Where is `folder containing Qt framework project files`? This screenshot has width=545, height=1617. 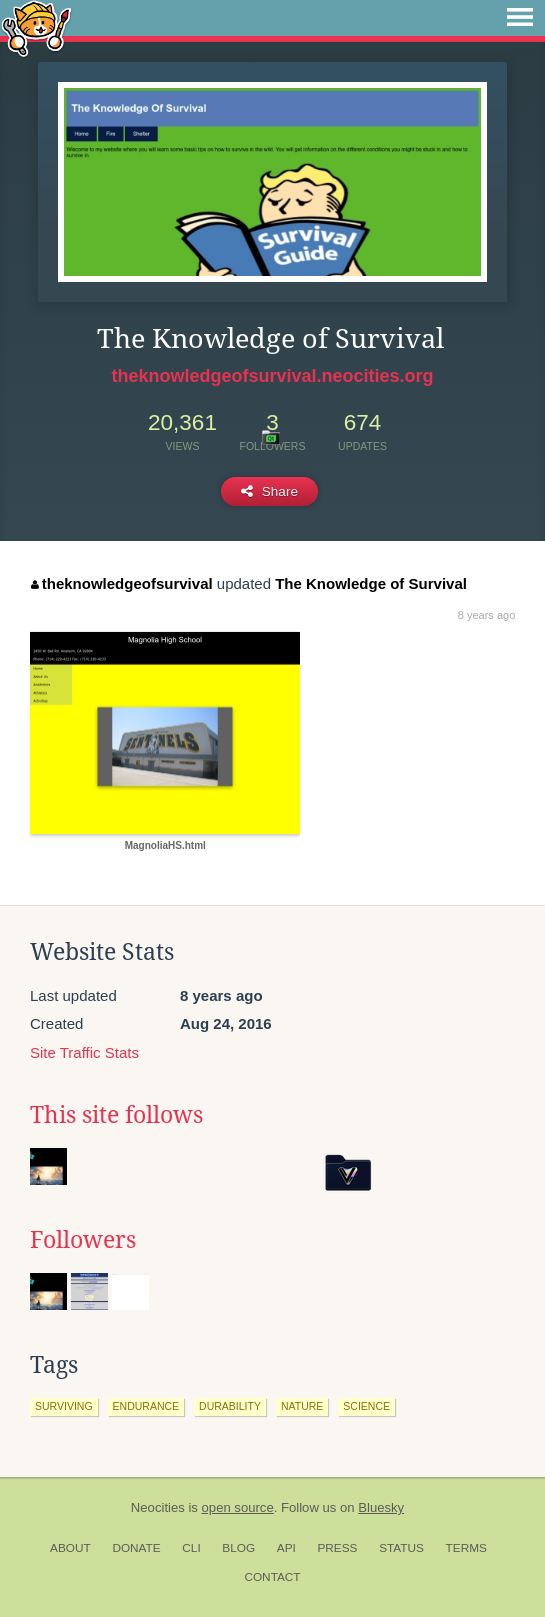 folder containing Qt framework project files is located at coordinates (271, 438).